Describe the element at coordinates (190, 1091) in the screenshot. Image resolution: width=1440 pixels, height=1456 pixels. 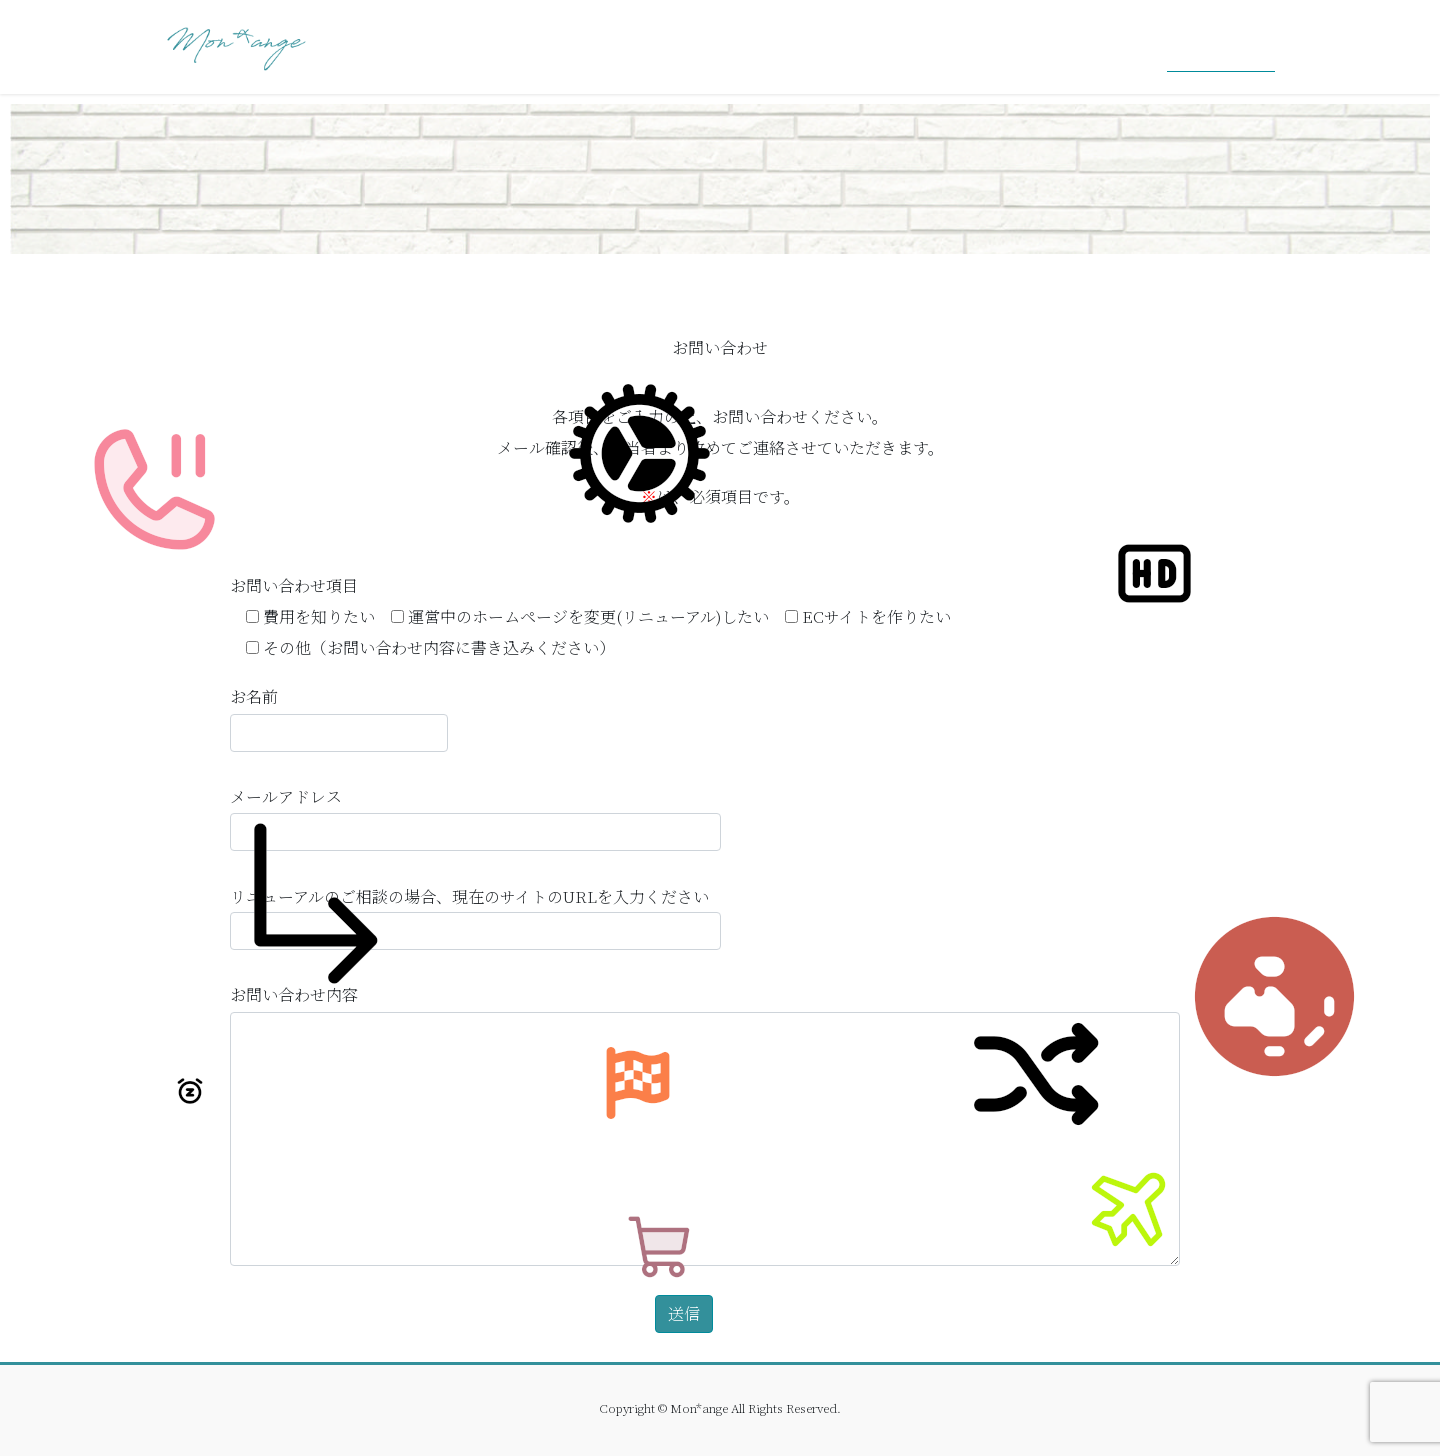
I see `snooze an active alarm` at that location.